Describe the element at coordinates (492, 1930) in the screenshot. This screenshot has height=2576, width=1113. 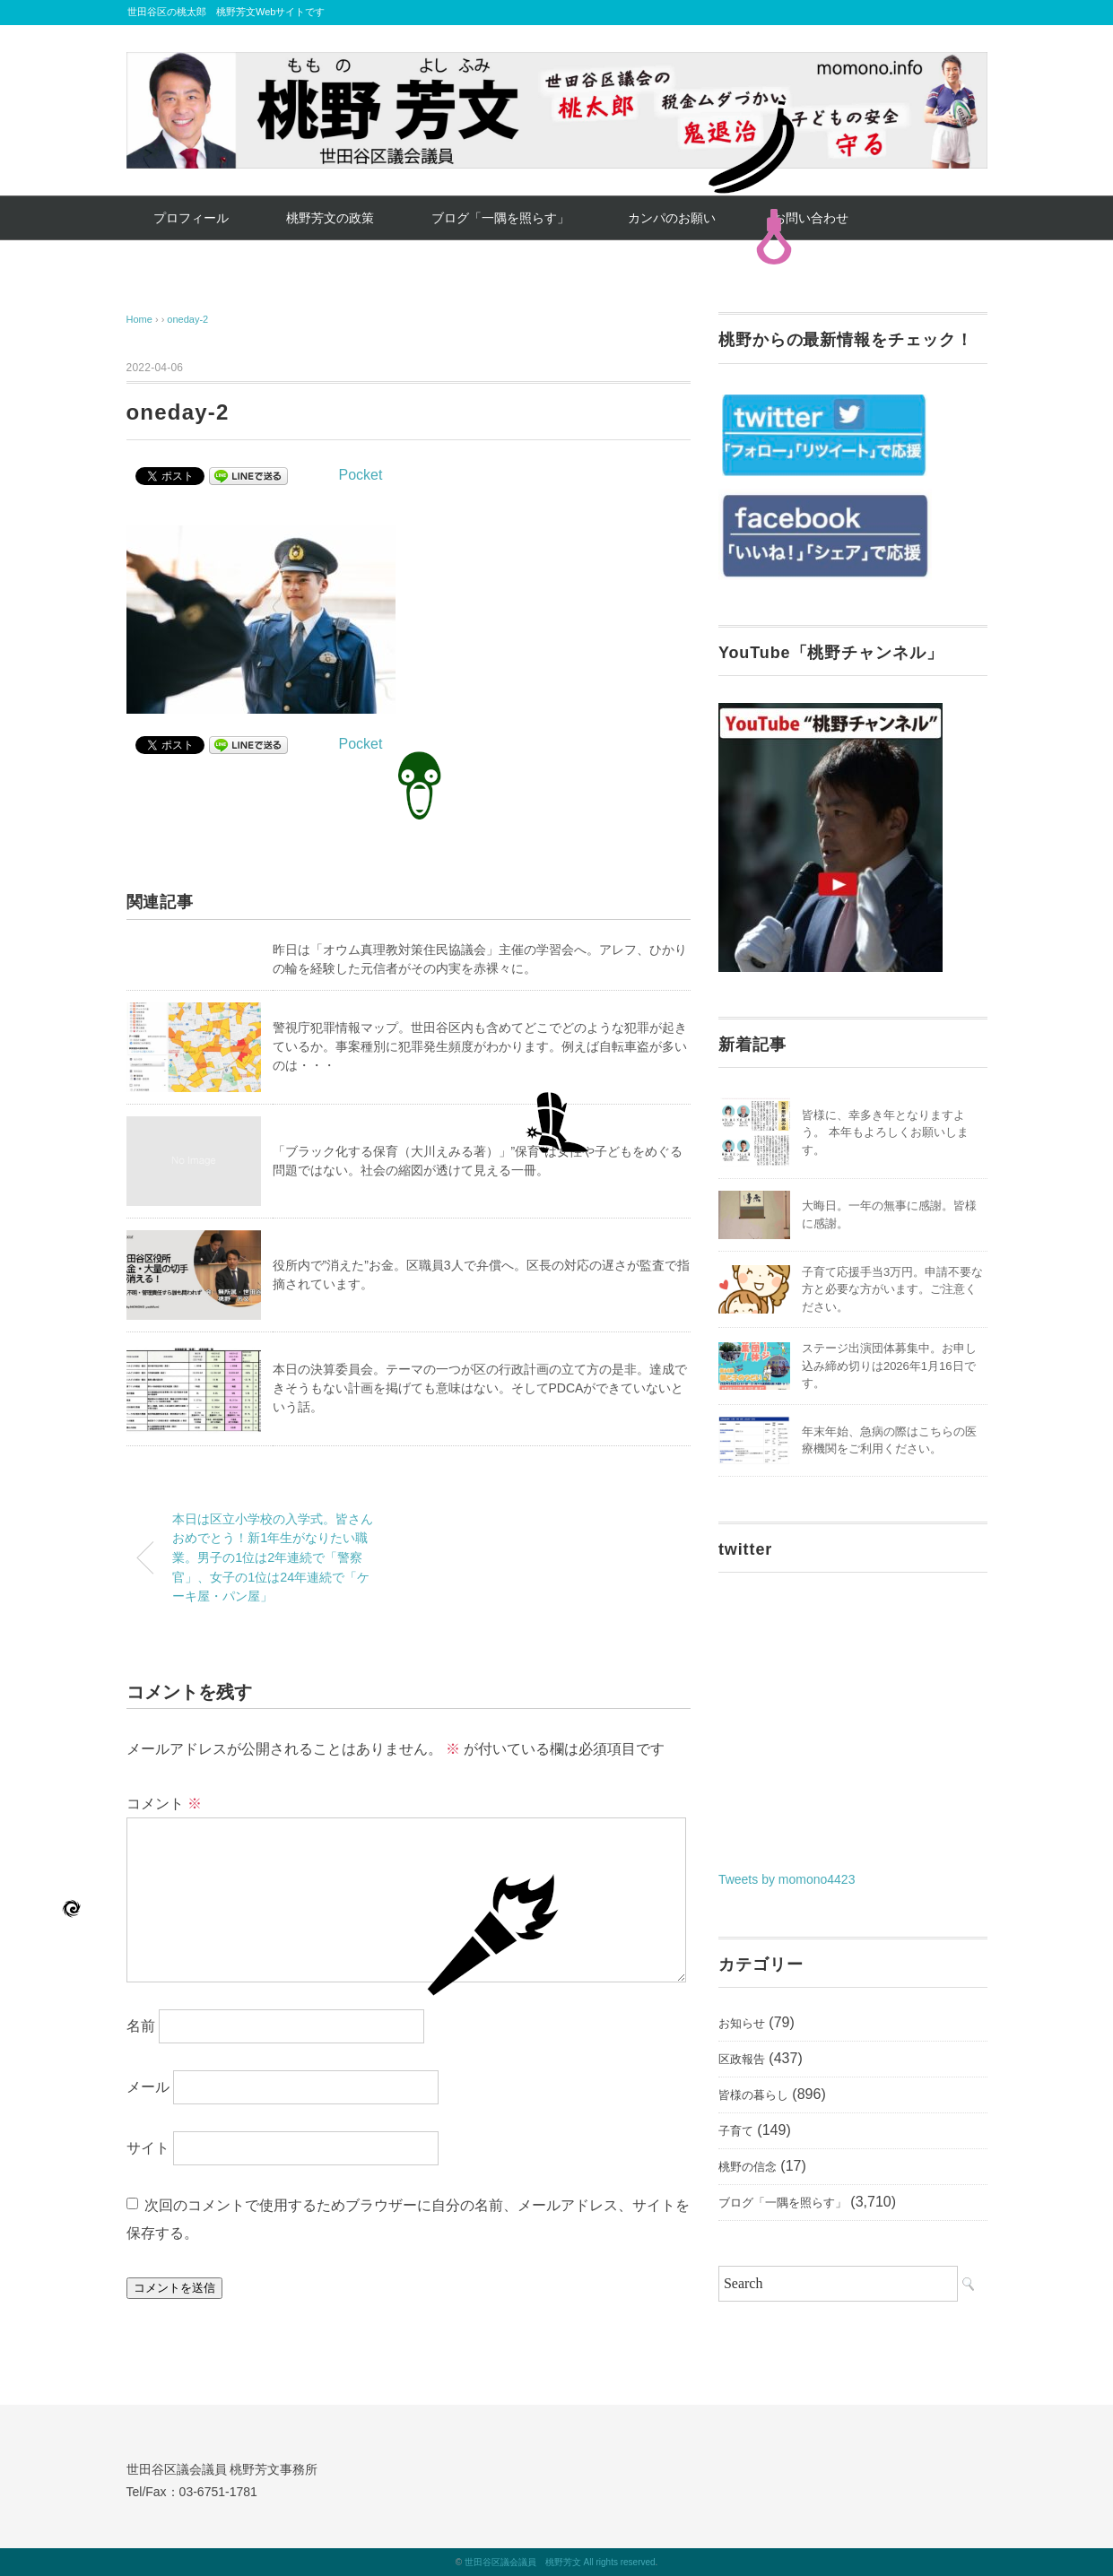
I see `toggle flashlight or torch mode` at that location.